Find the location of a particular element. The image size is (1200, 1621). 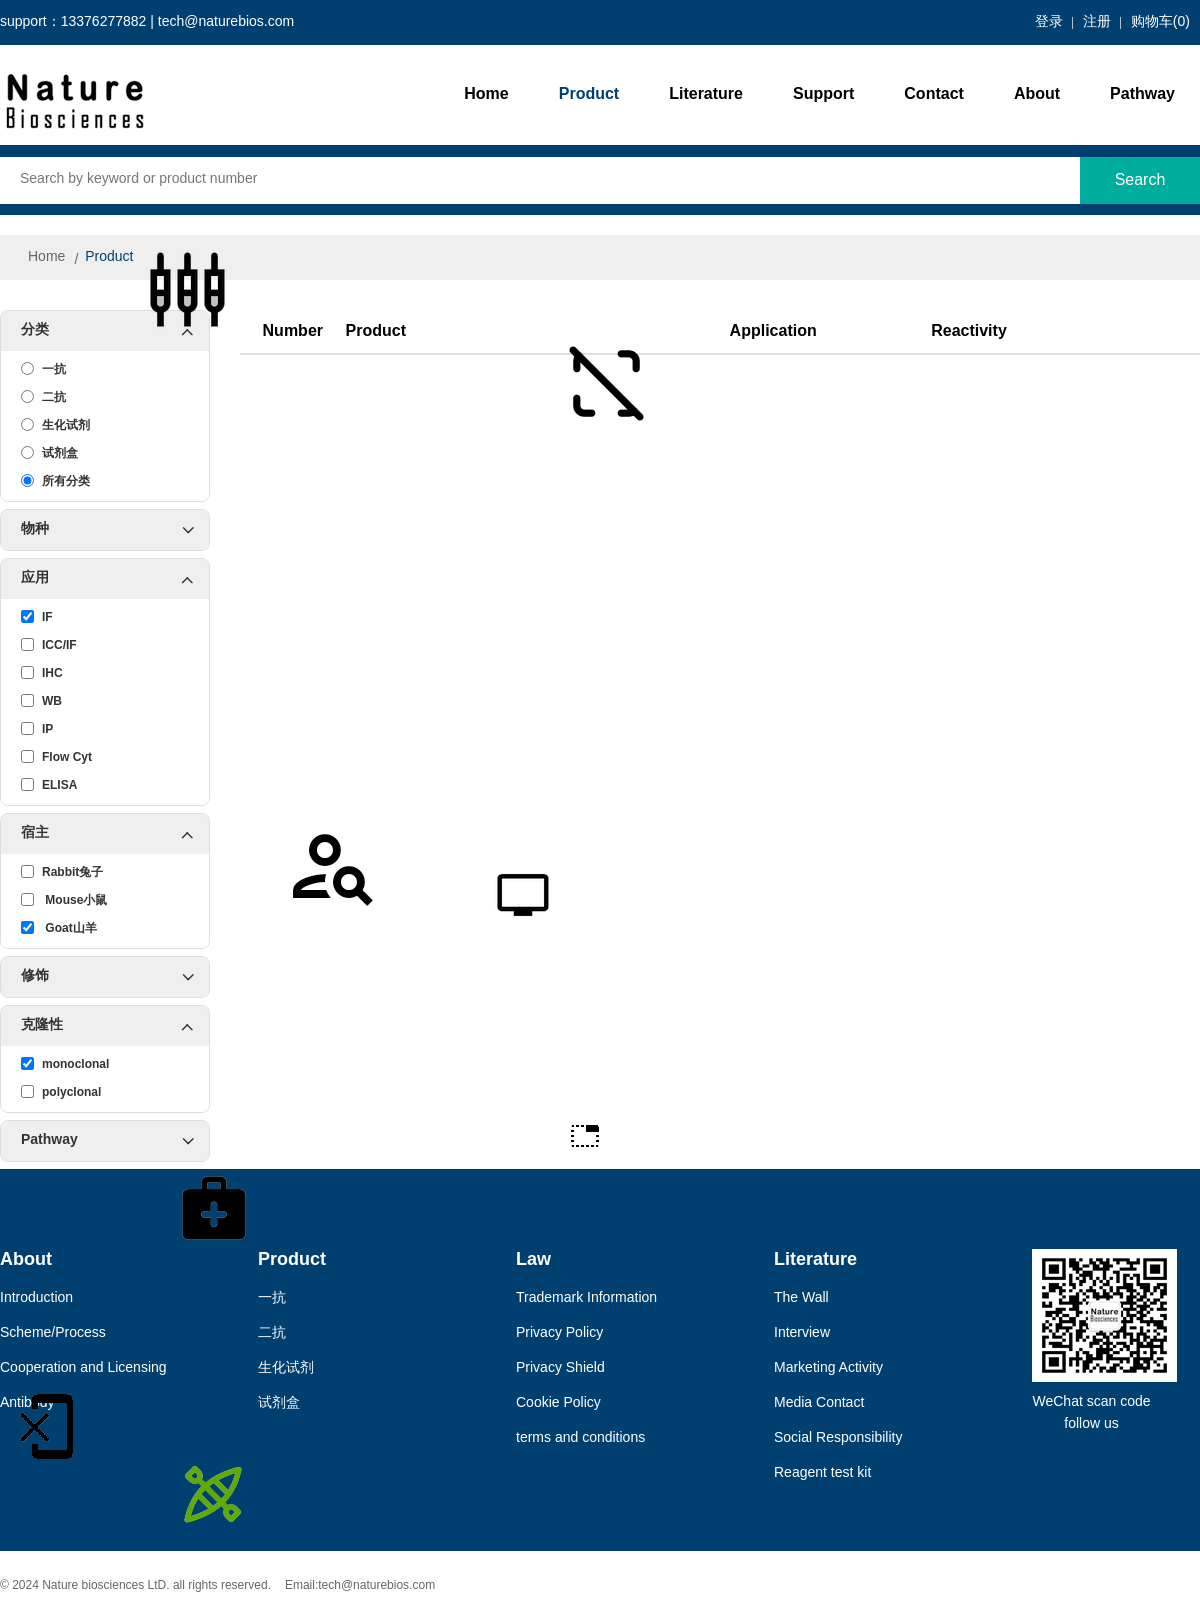

disconnect or unlink a mobile device is located at coordinates (46, 1426).